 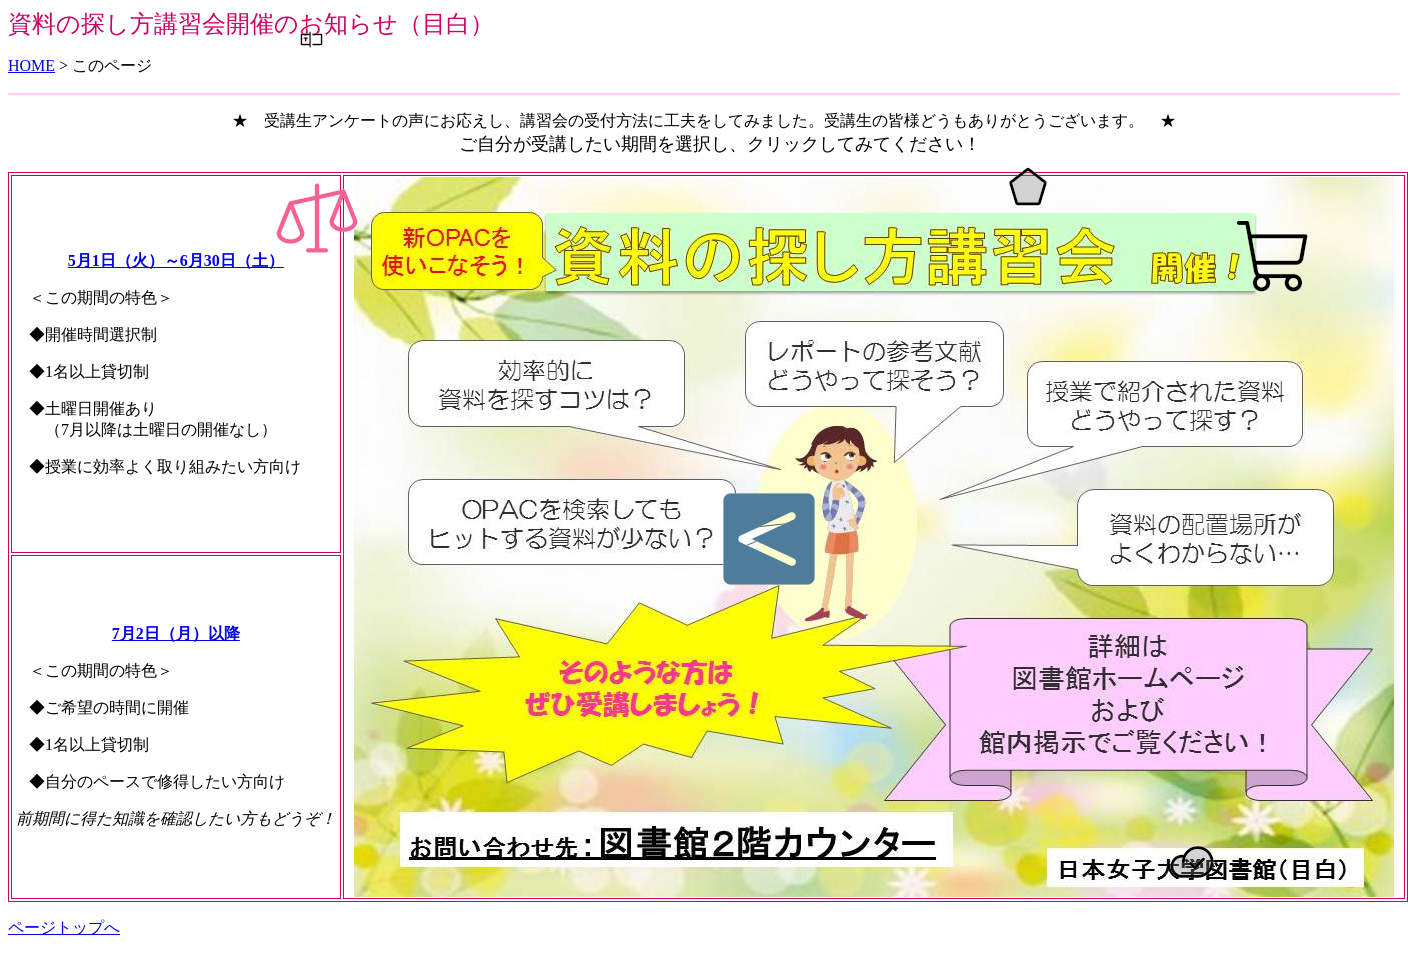 What do you see at coordinates (311, 39) in the screenshot?
I see `enter or edit text in a form field` at bounding box center [311, 39].